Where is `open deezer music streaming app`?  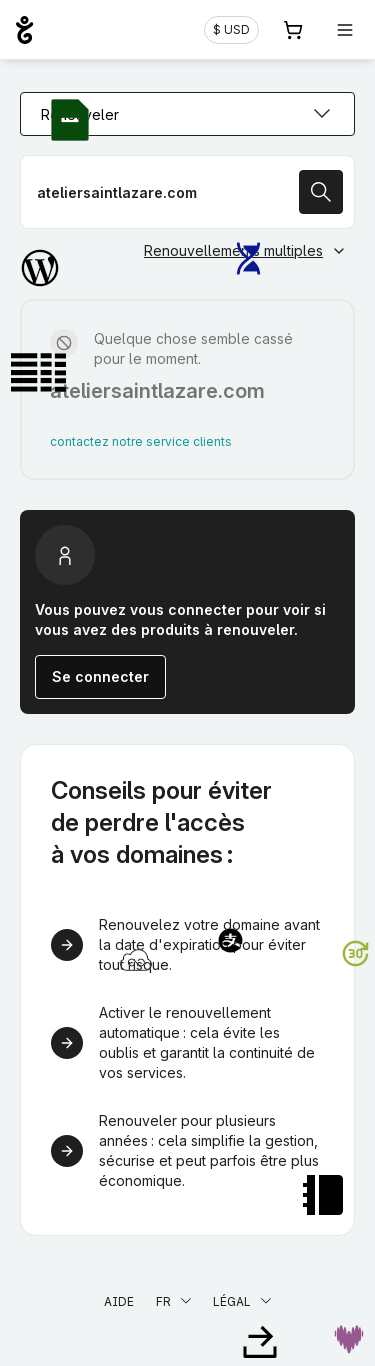 open deezer music streaming app is located at coordinates (349, 1339).